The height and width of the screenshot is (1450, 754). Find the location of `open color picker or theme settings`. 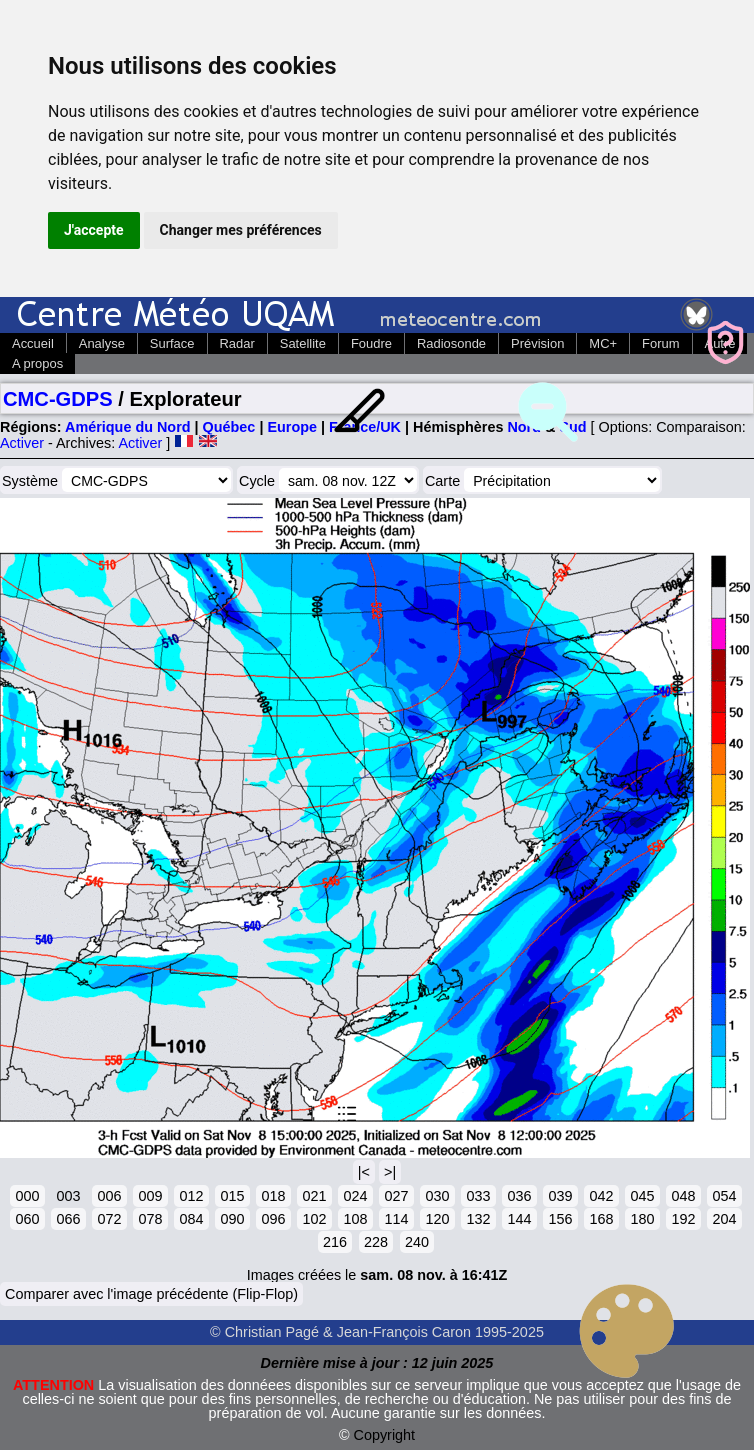

open color picker or theme settings is located at coordinates (627, 1331).